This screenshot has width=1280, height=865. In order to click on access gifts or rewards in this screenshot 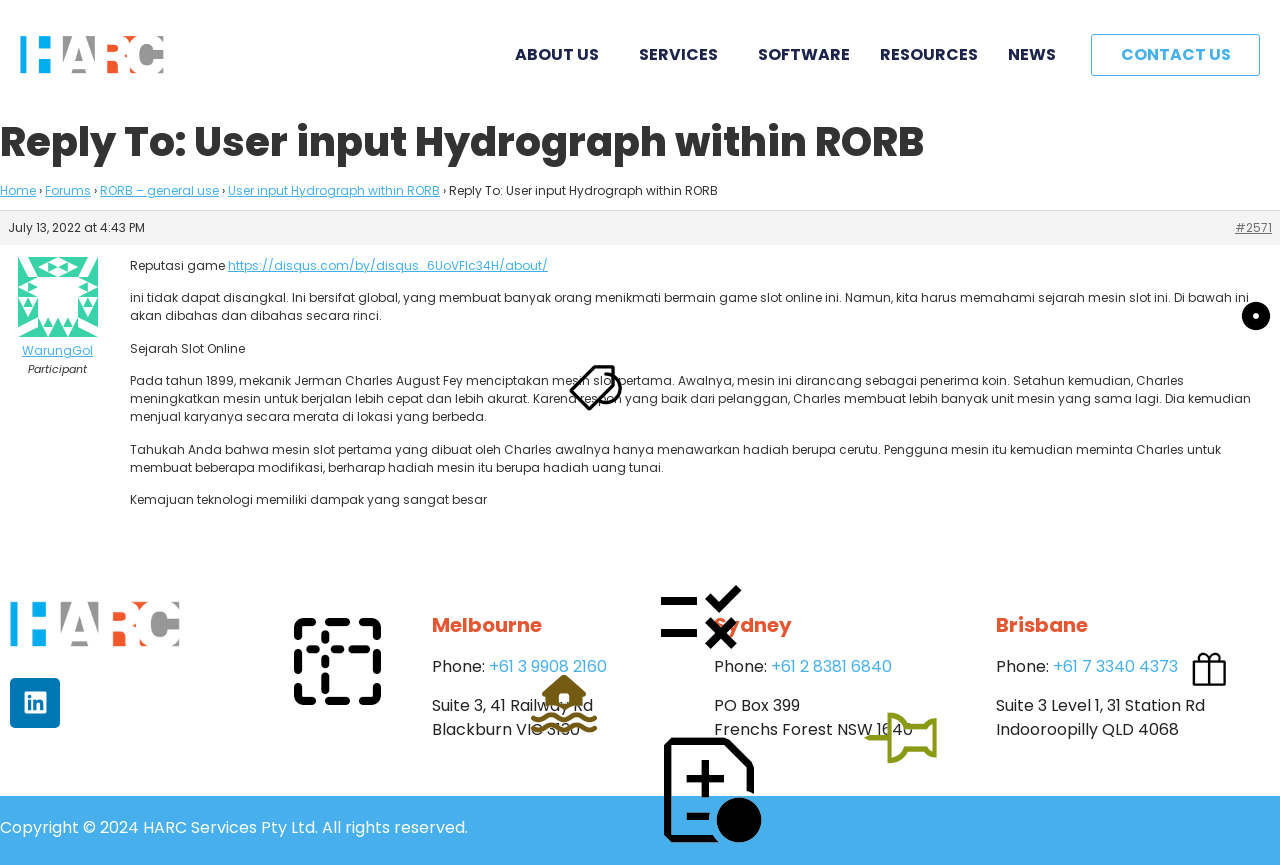, I will do `click(1210, 670)`.